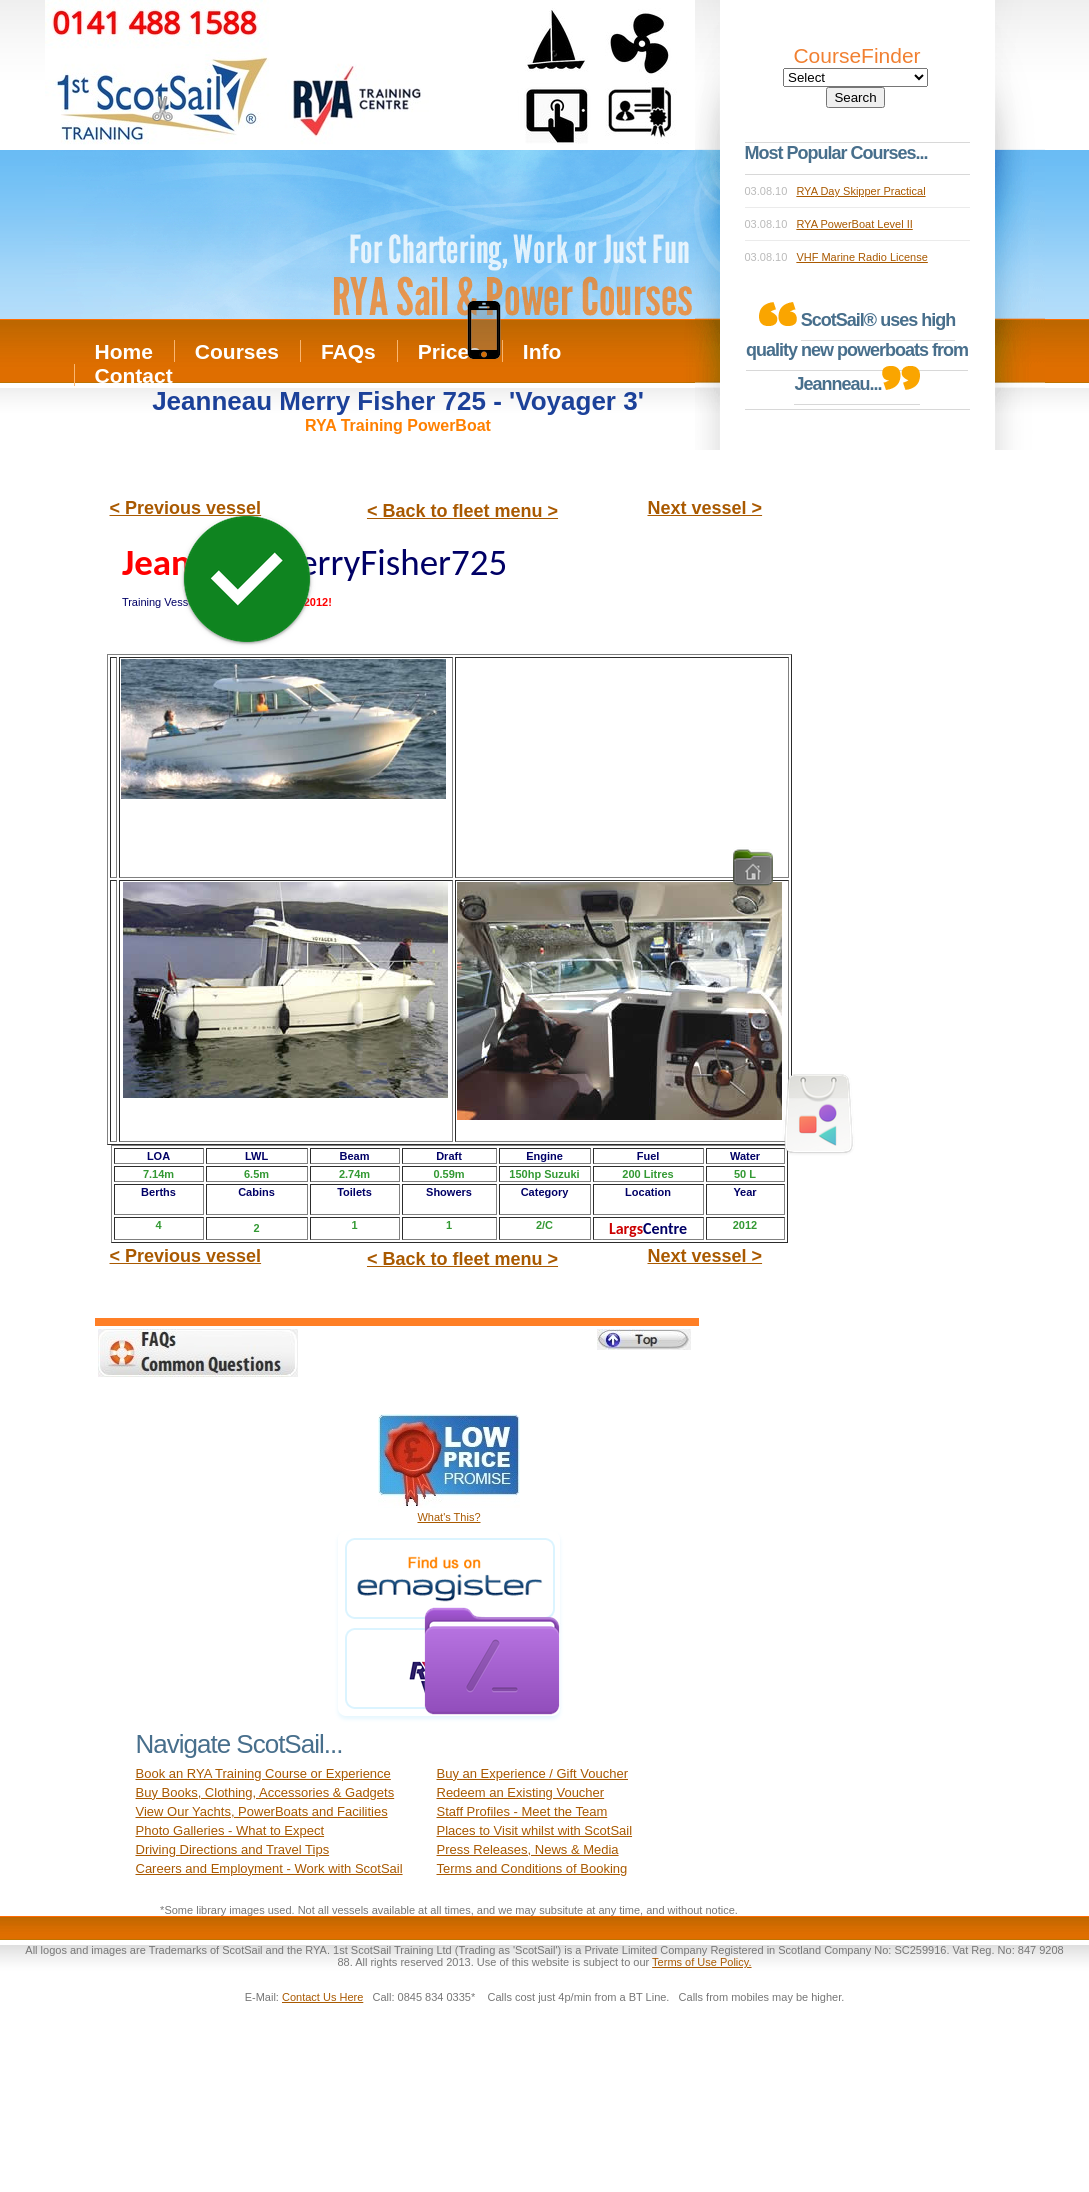 The height and width of the screenshot is (2192, 1089). What do you see at coordinates (753, 867) in the screenshot?
I see `access your home folder` at bounding box center [753, 867].